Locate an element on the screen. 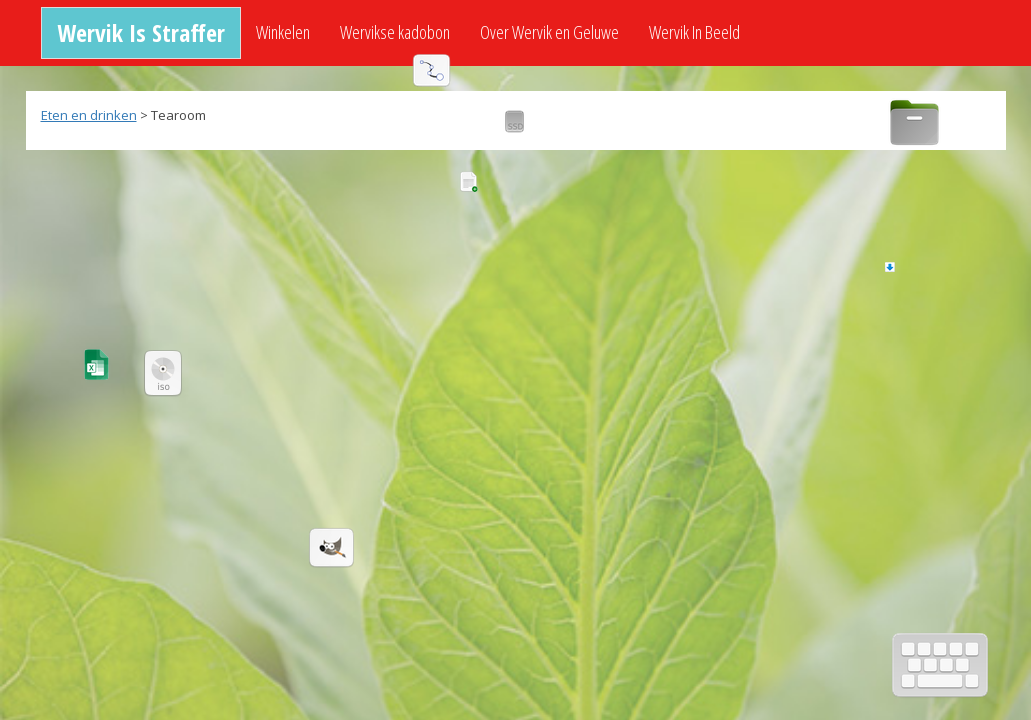  indicates a solid state drive in the system is located at coordinates (514, 121).